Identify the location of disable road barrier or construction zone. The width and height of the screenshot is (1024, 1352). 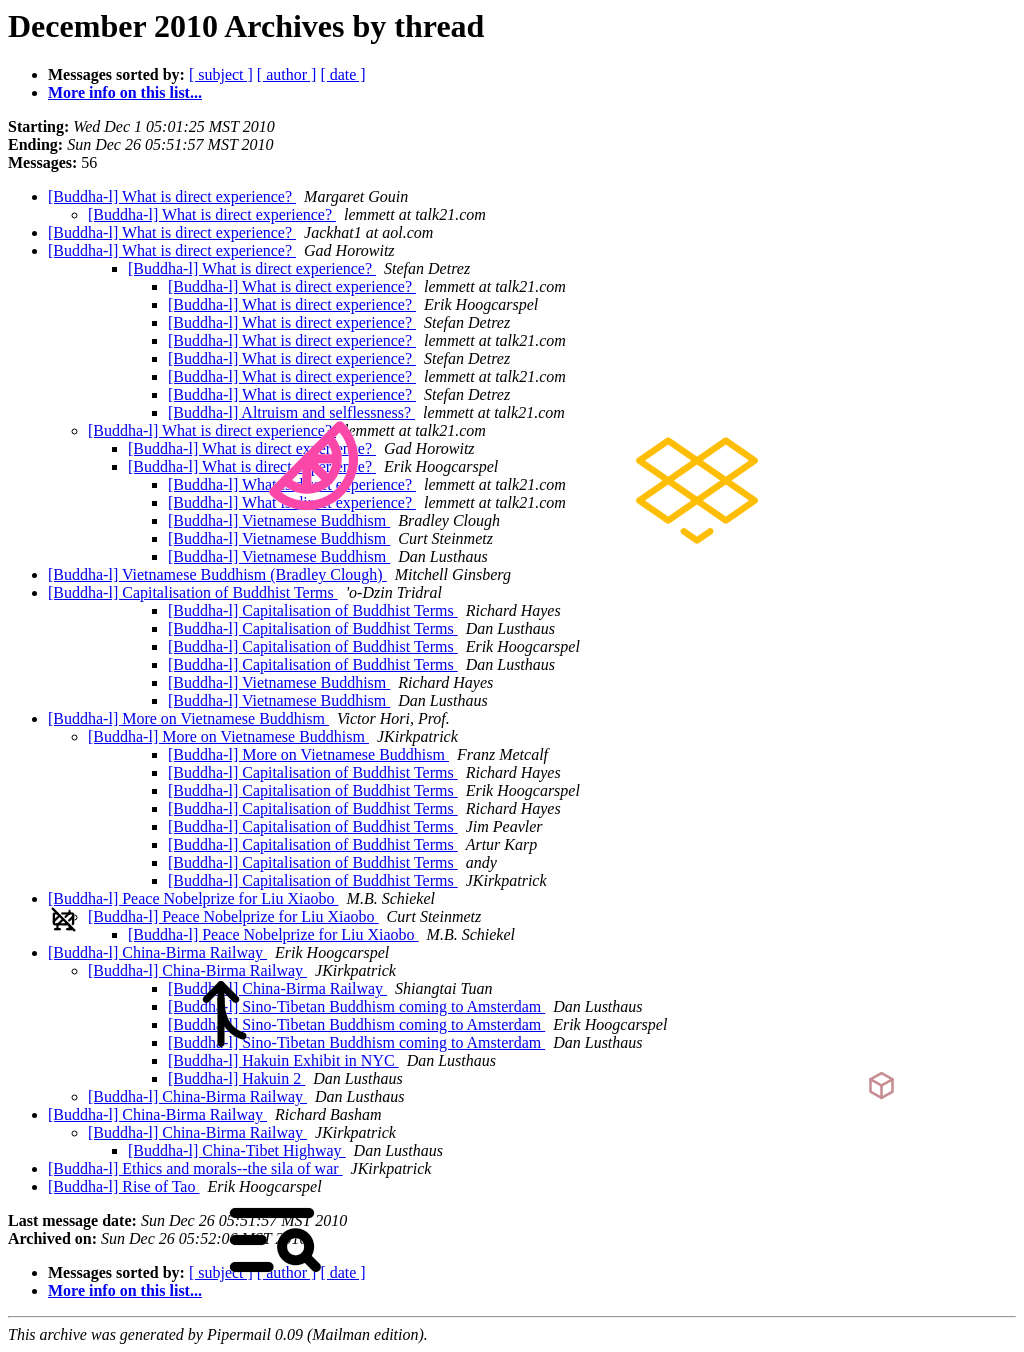
(63, 919).